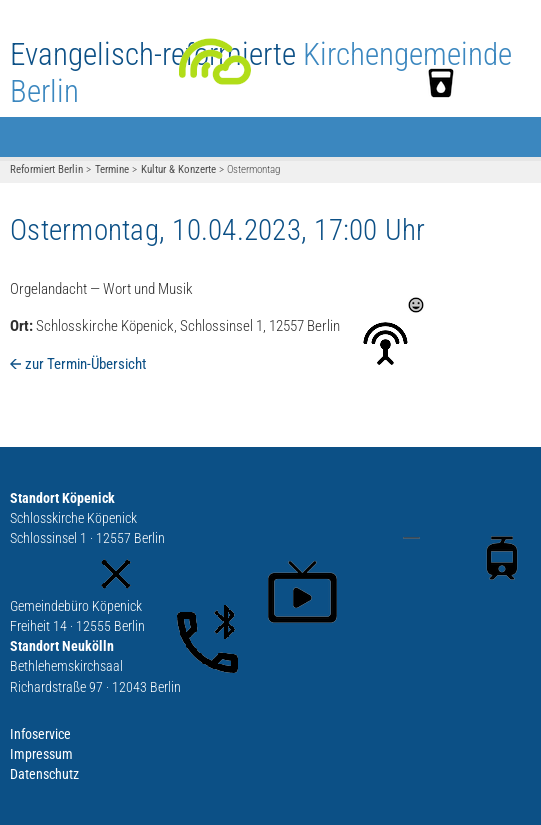  I want to click on close a dialog or modal, so click(116, 574).